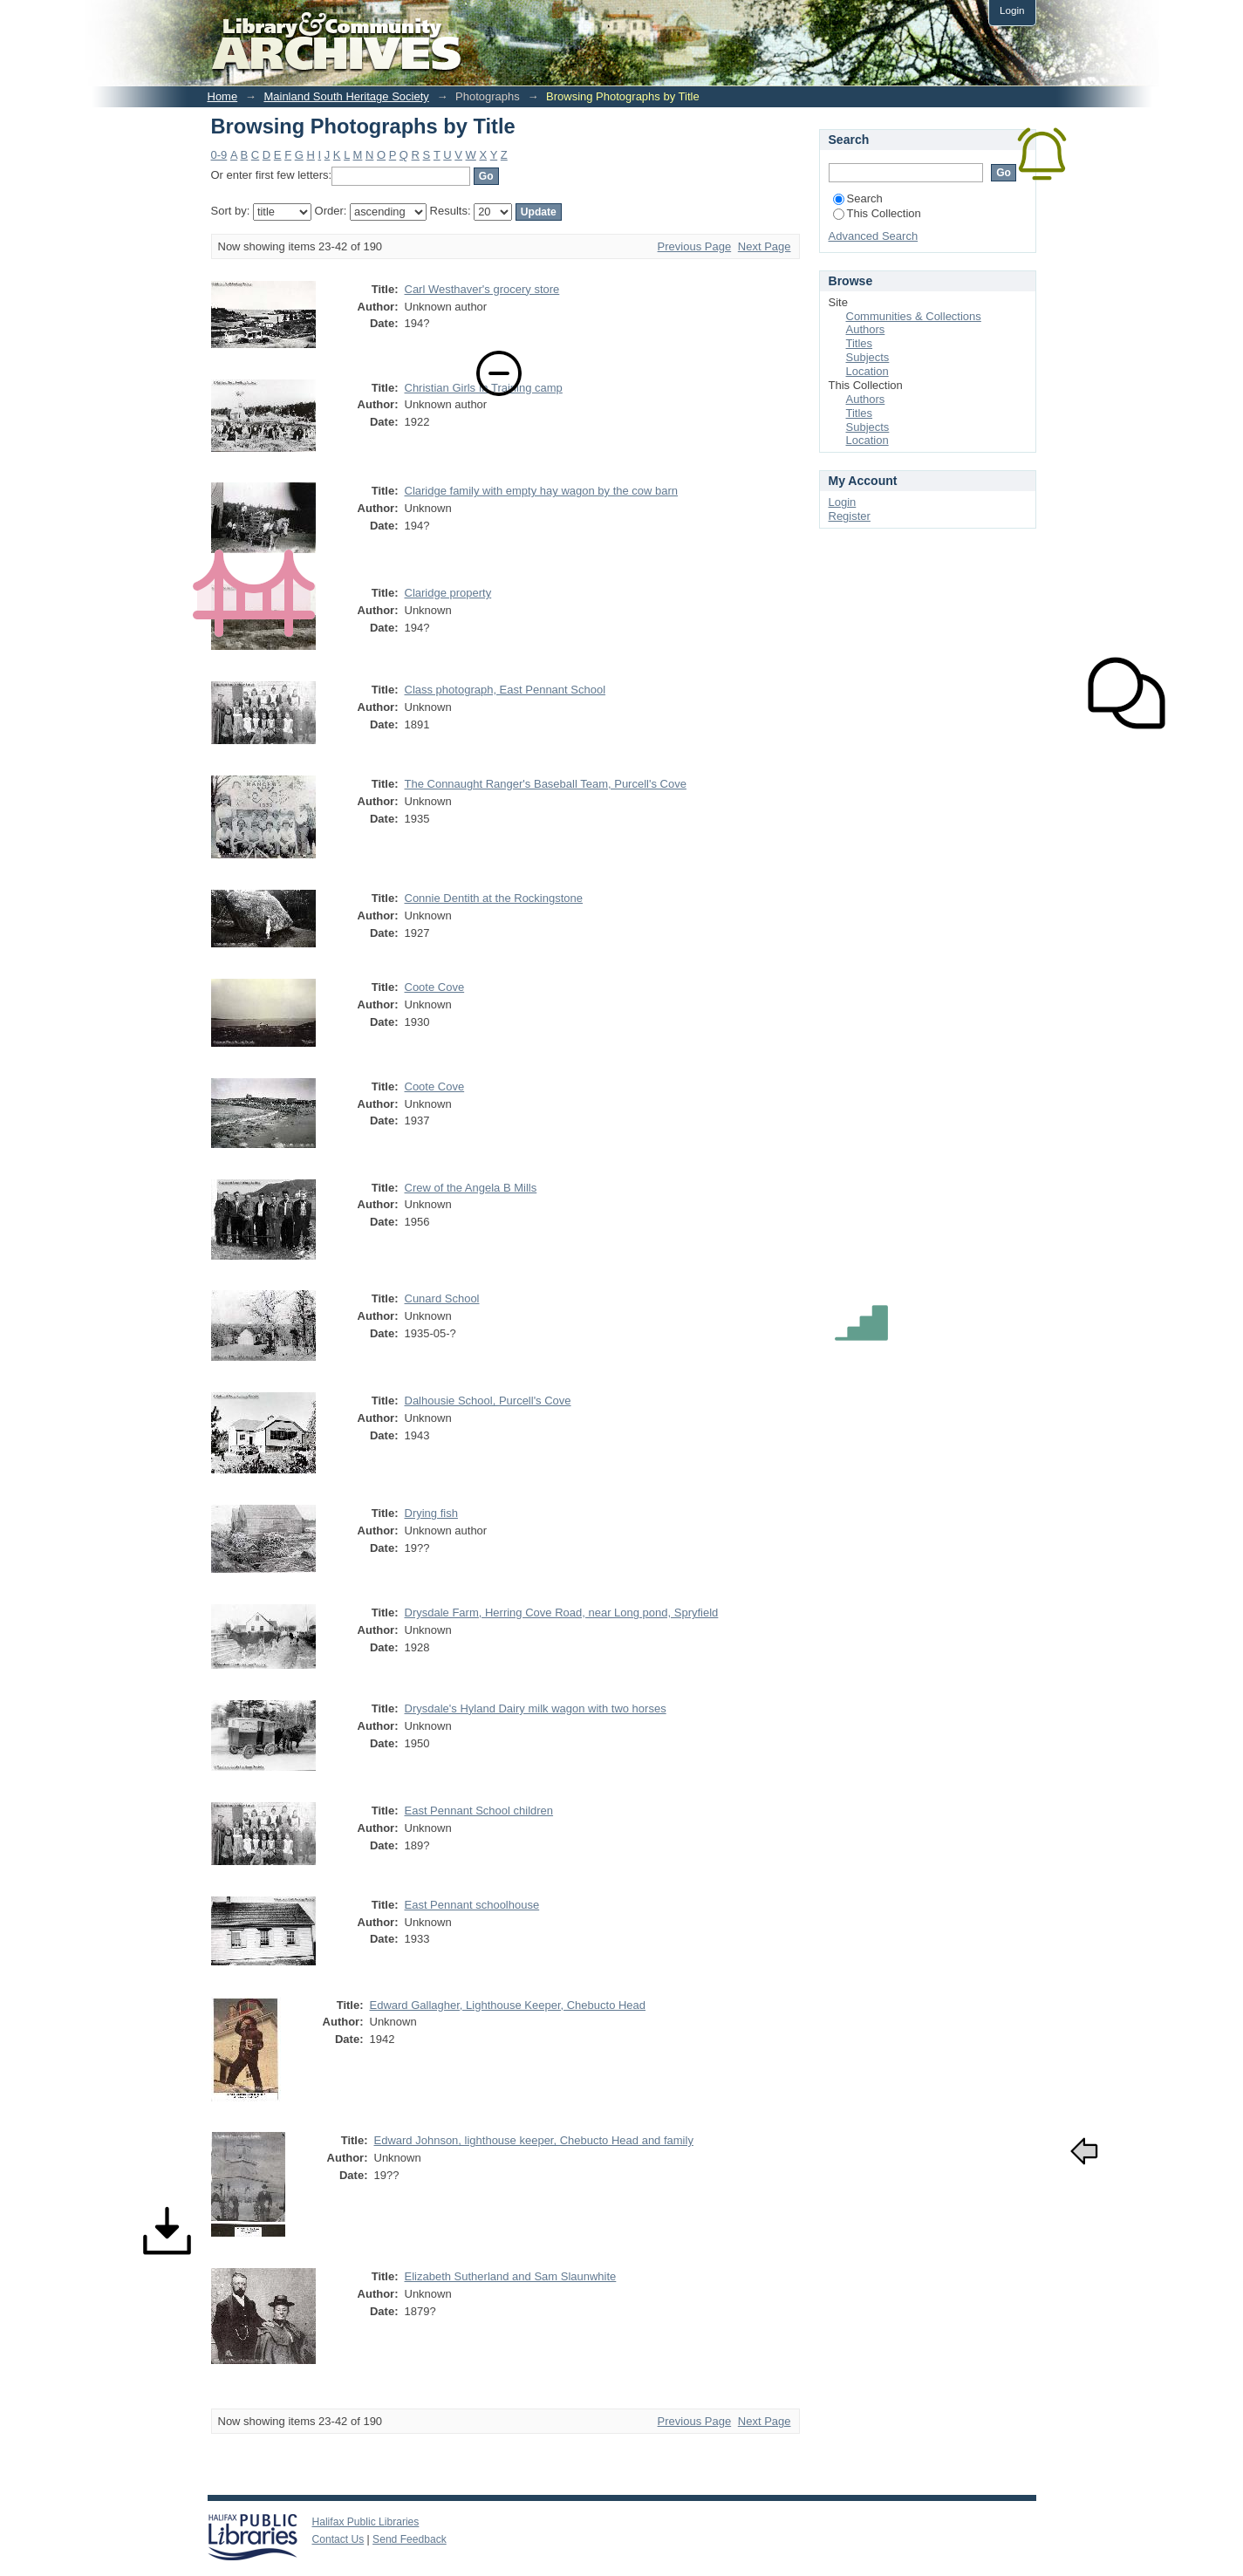 The image size is (1243, 2576). What do you see at coordinates (254, 593) in the screenshot?
I see `navigate to bridges or overpasses on a map` at bounding box center [254, 593].